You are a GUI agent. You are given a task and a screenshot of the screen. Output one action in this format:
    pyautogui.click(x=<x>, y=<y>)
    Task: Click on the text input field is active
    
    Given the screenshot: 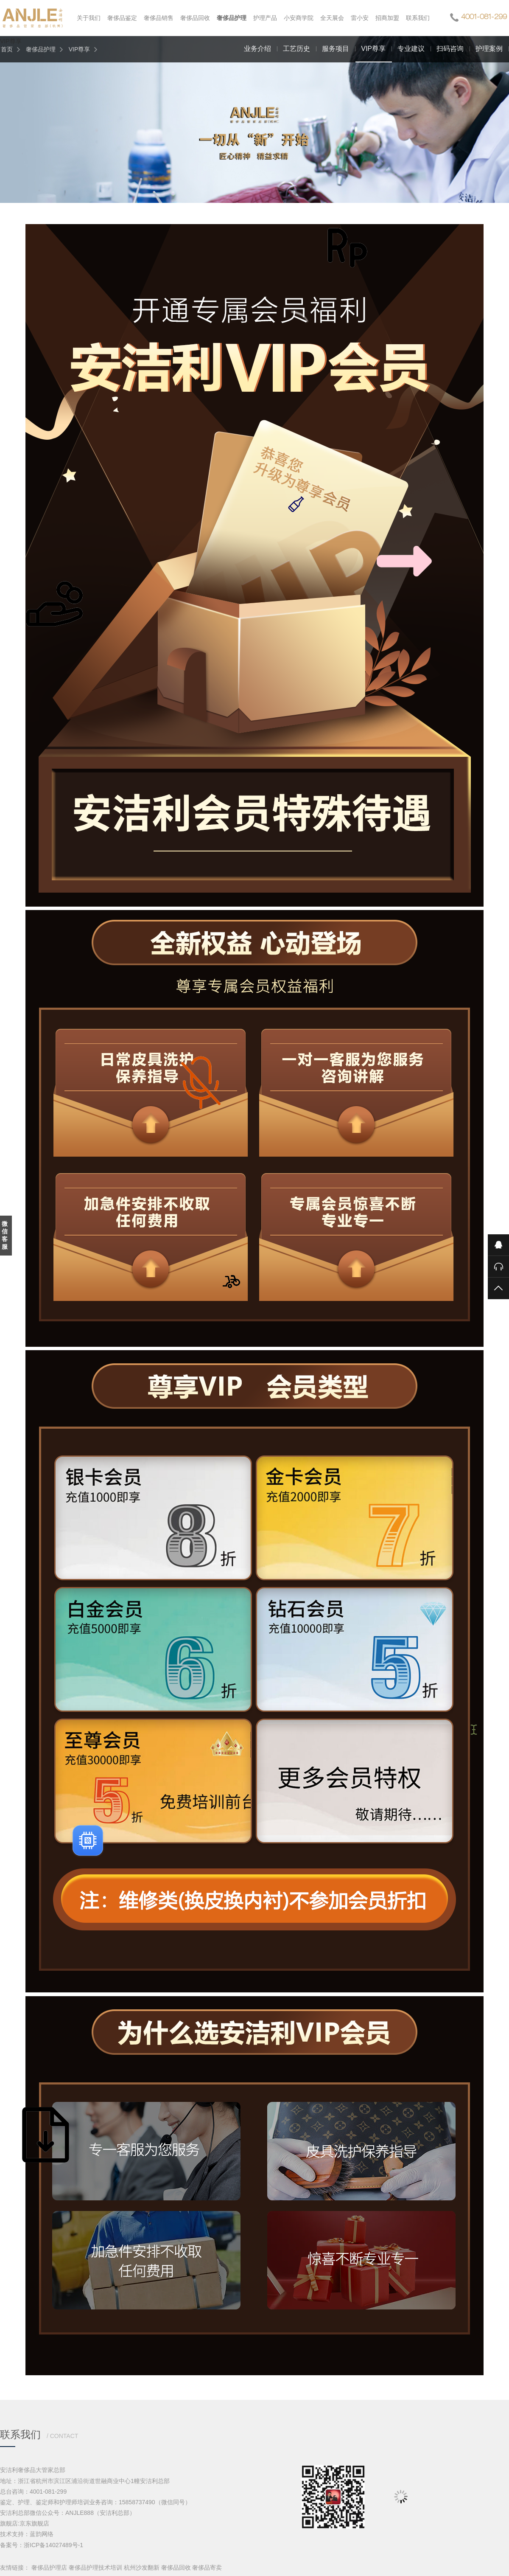 What is the action you would take?
    pyautogui.click(x=474, y=1730)
    